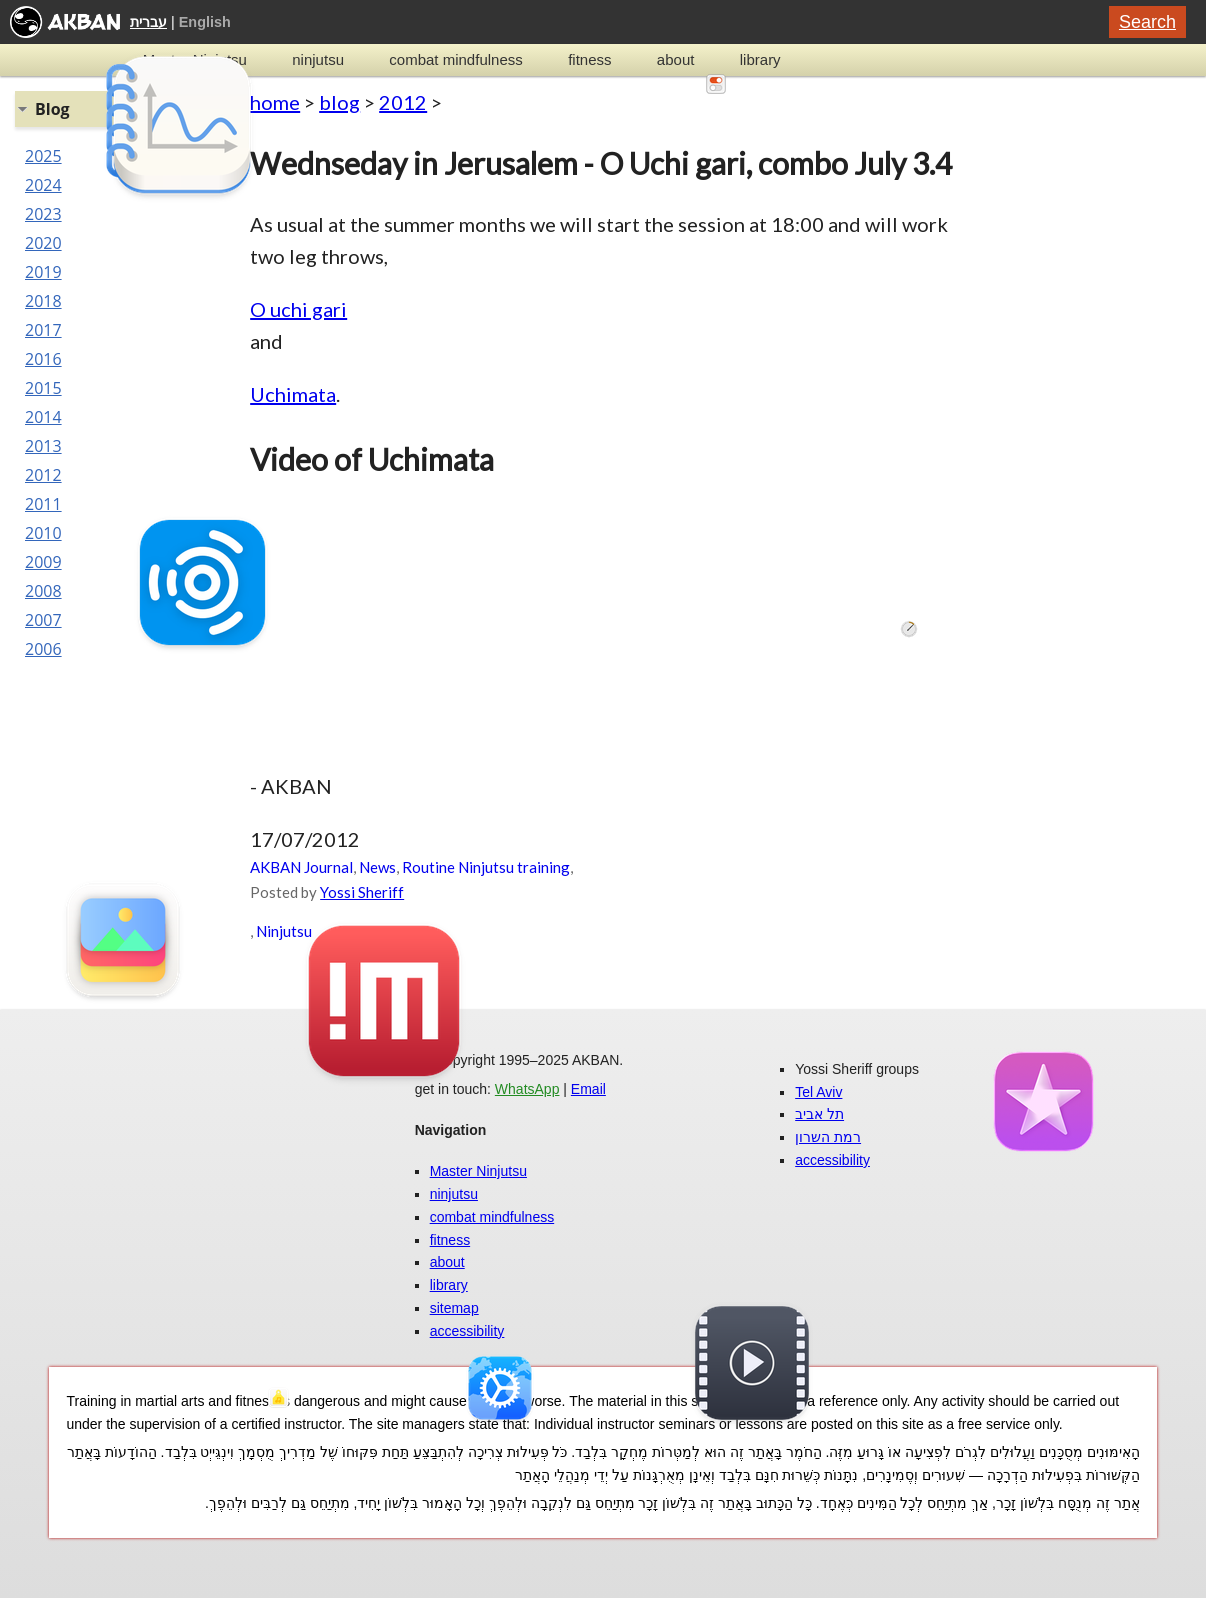  Describe the element at coordinates (278, 1397) in the screenshot. I see `open ear tag music metadata editor` at that location.